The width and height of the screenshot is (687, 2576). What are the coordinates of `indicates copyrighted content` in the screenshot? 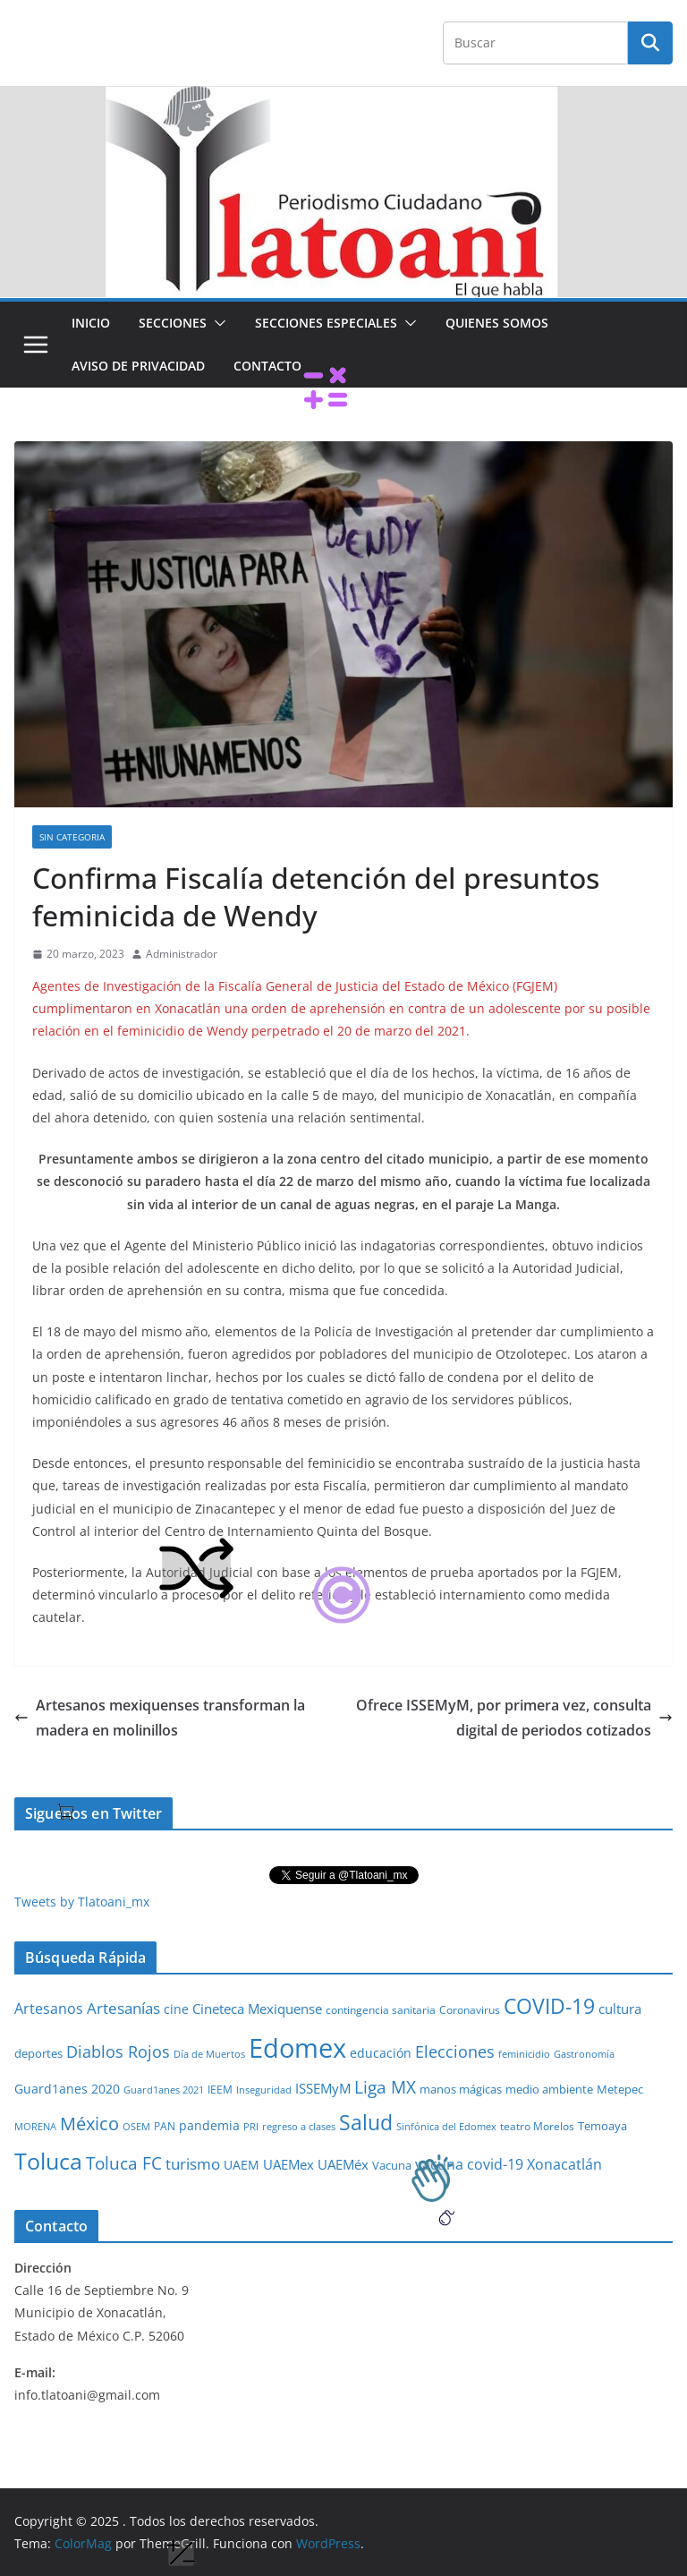 It's located at (342, 1595).